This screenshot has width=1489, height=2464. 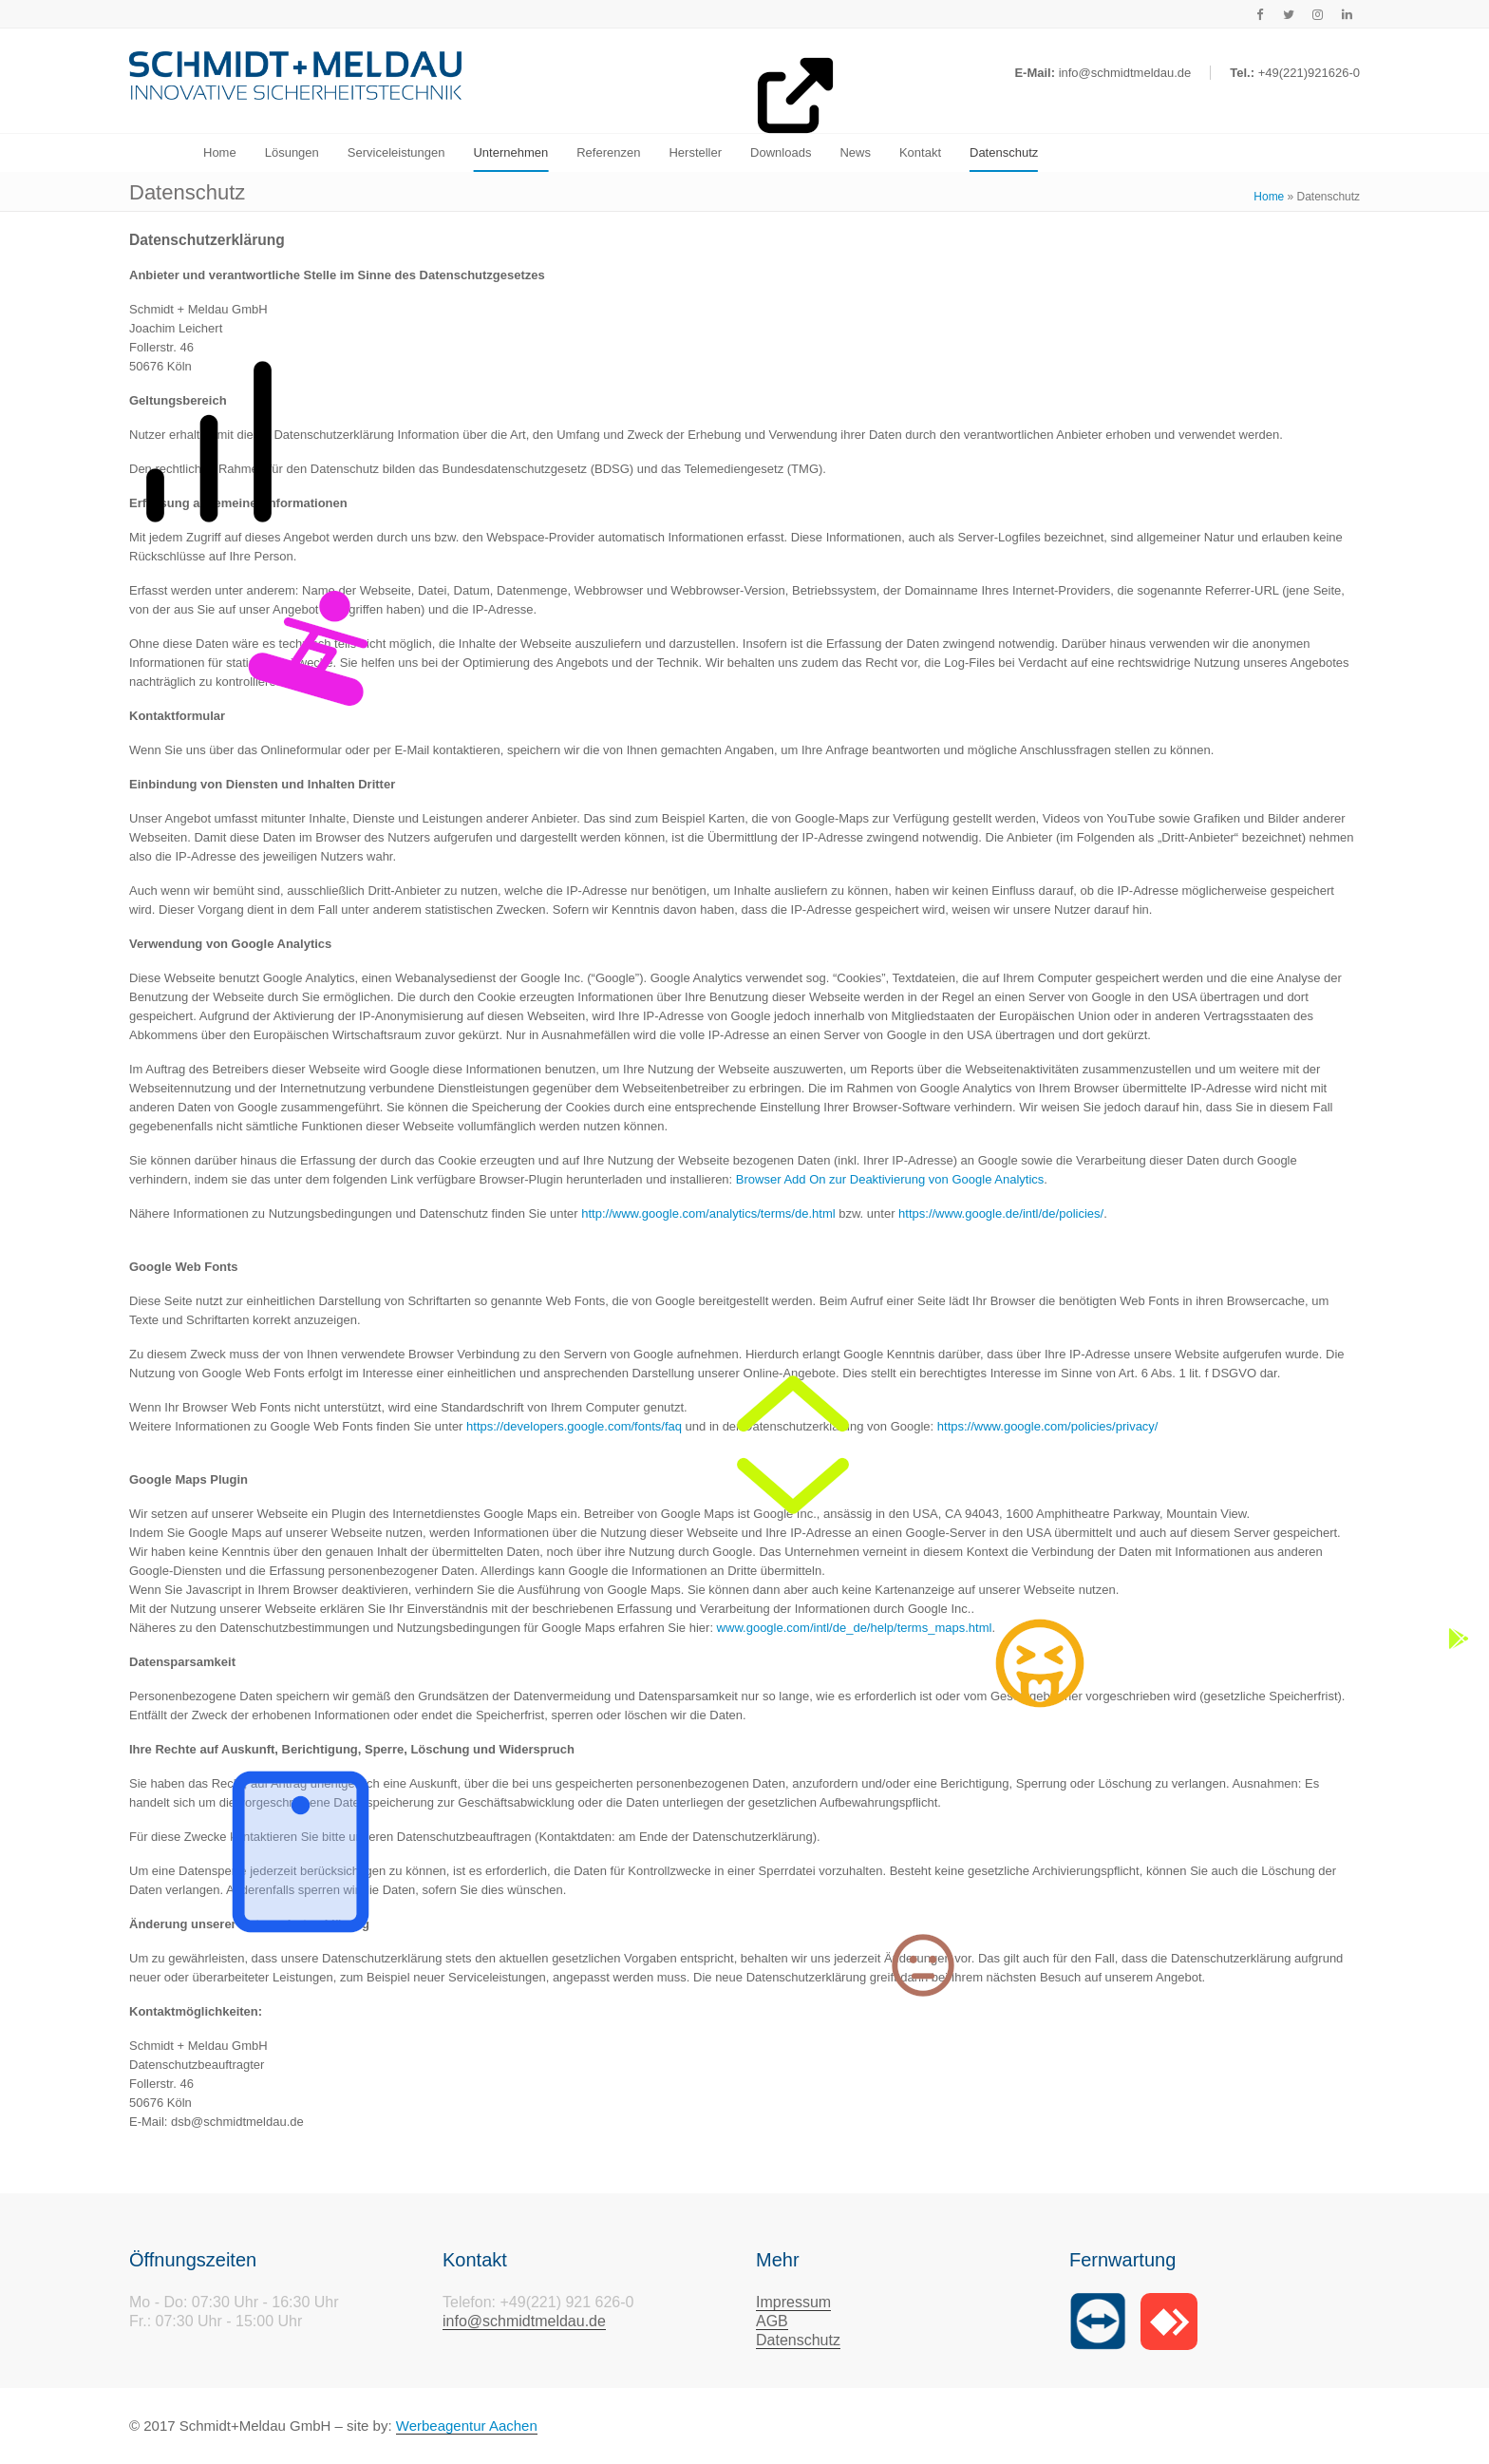 What do you see at coordinates (923, 1965) in the screenshot?
I see `indicate neutral or average rating` at bounding box center [923, 1965].